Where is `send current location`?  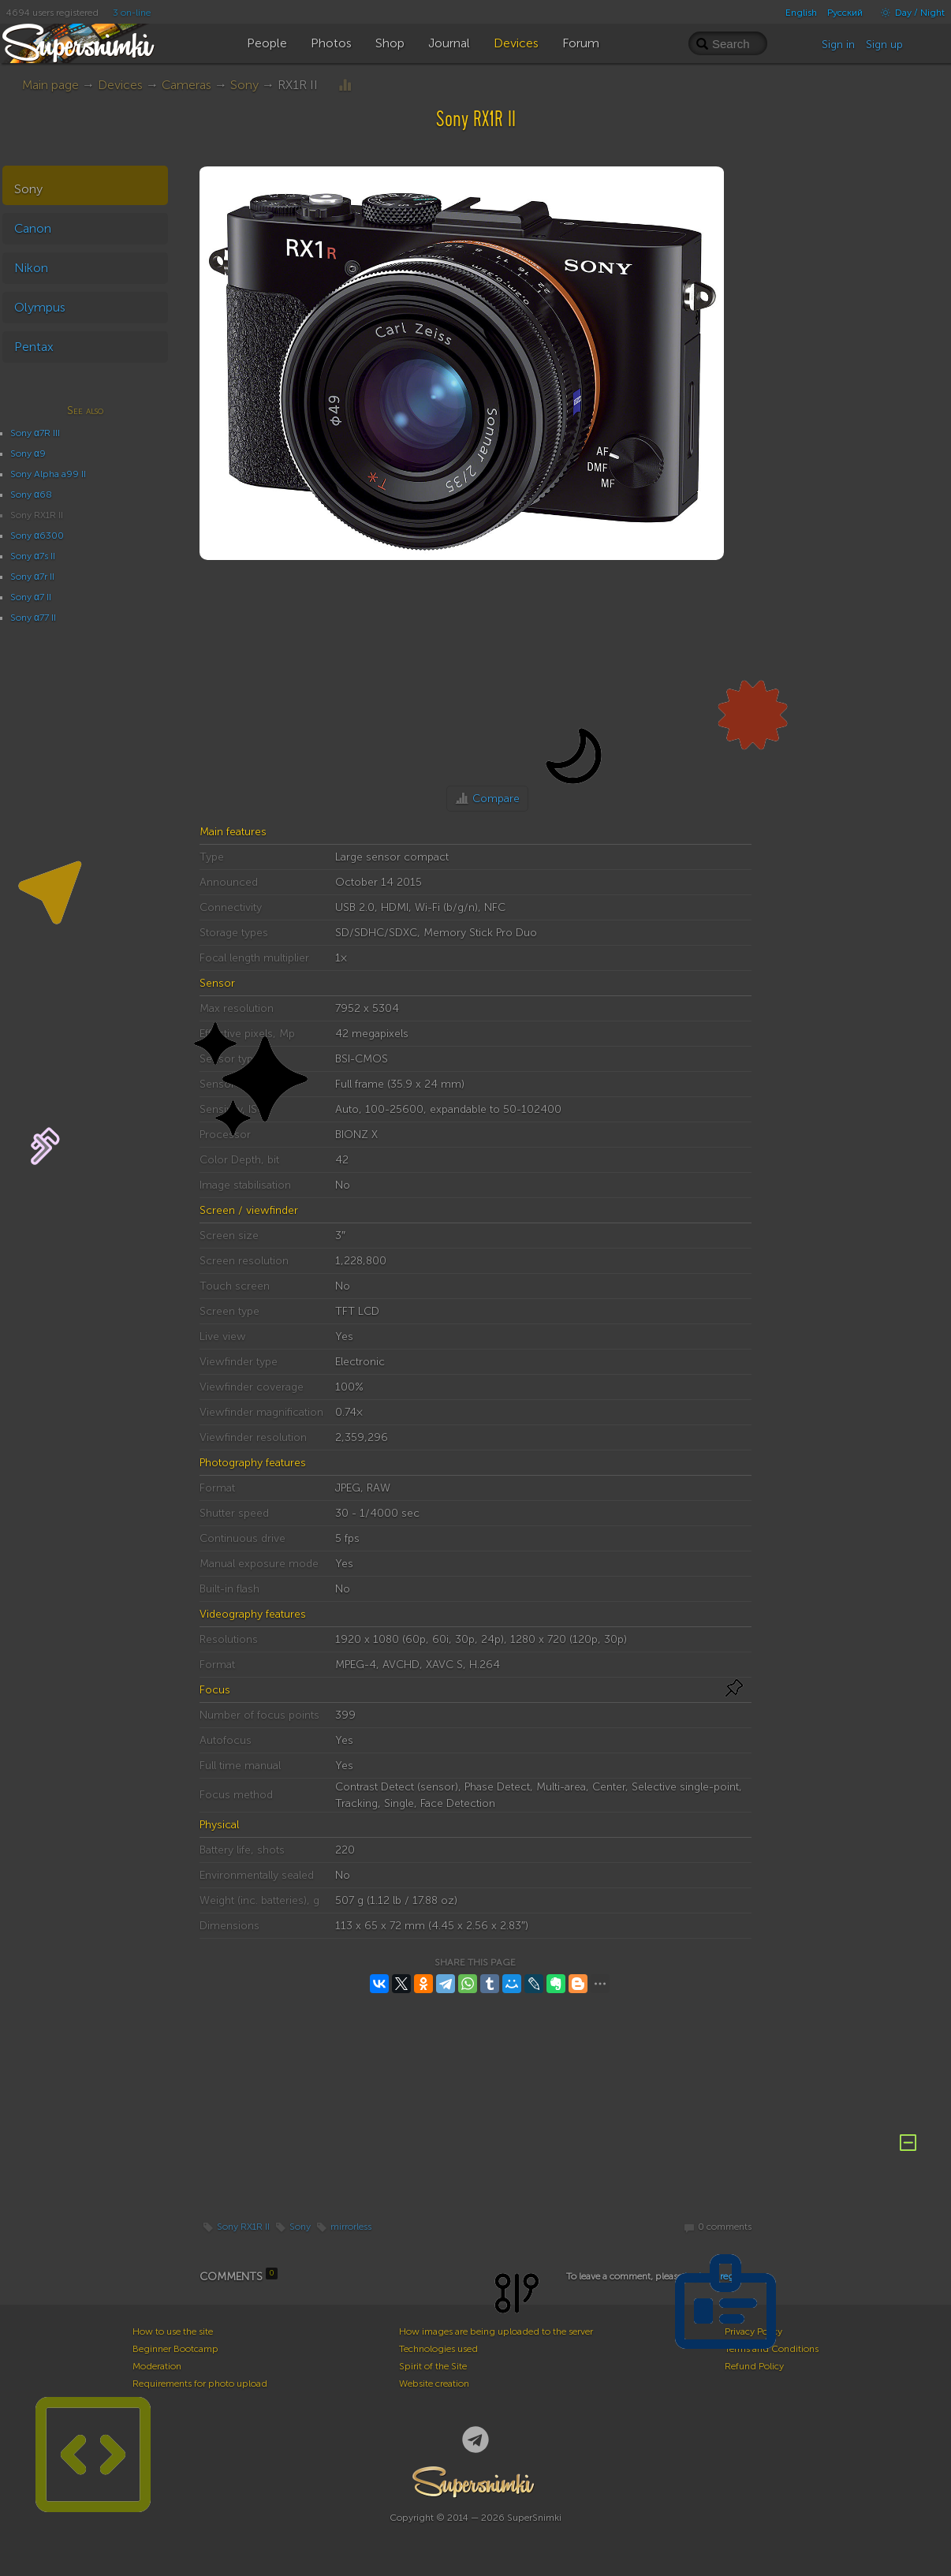
send current location is located at coordinates (50, 892).